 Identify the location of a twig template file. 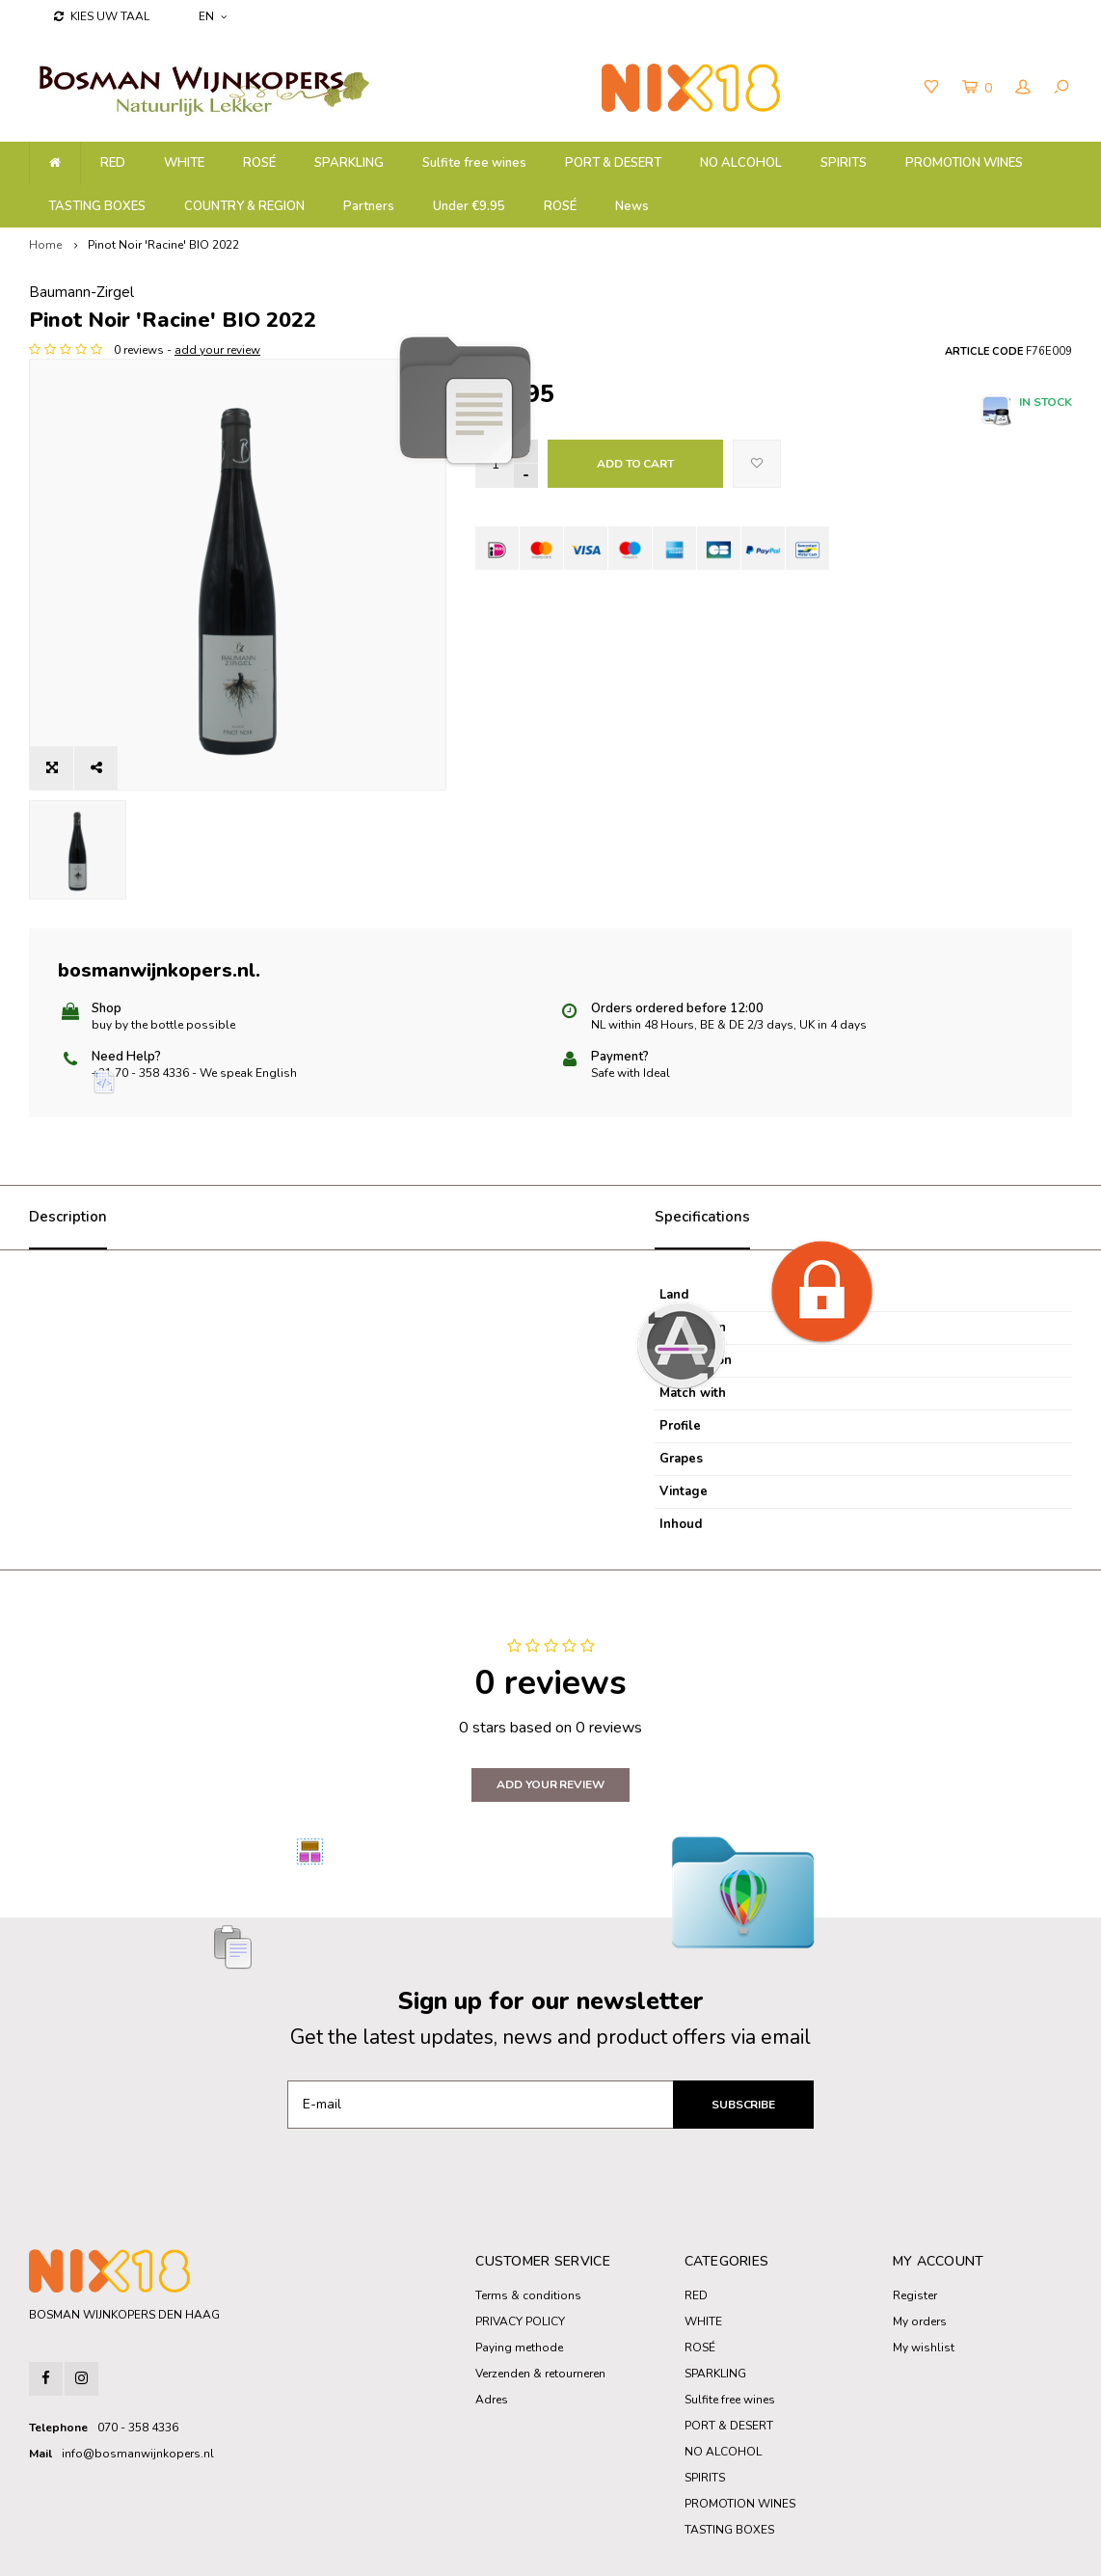
(104, 1082).